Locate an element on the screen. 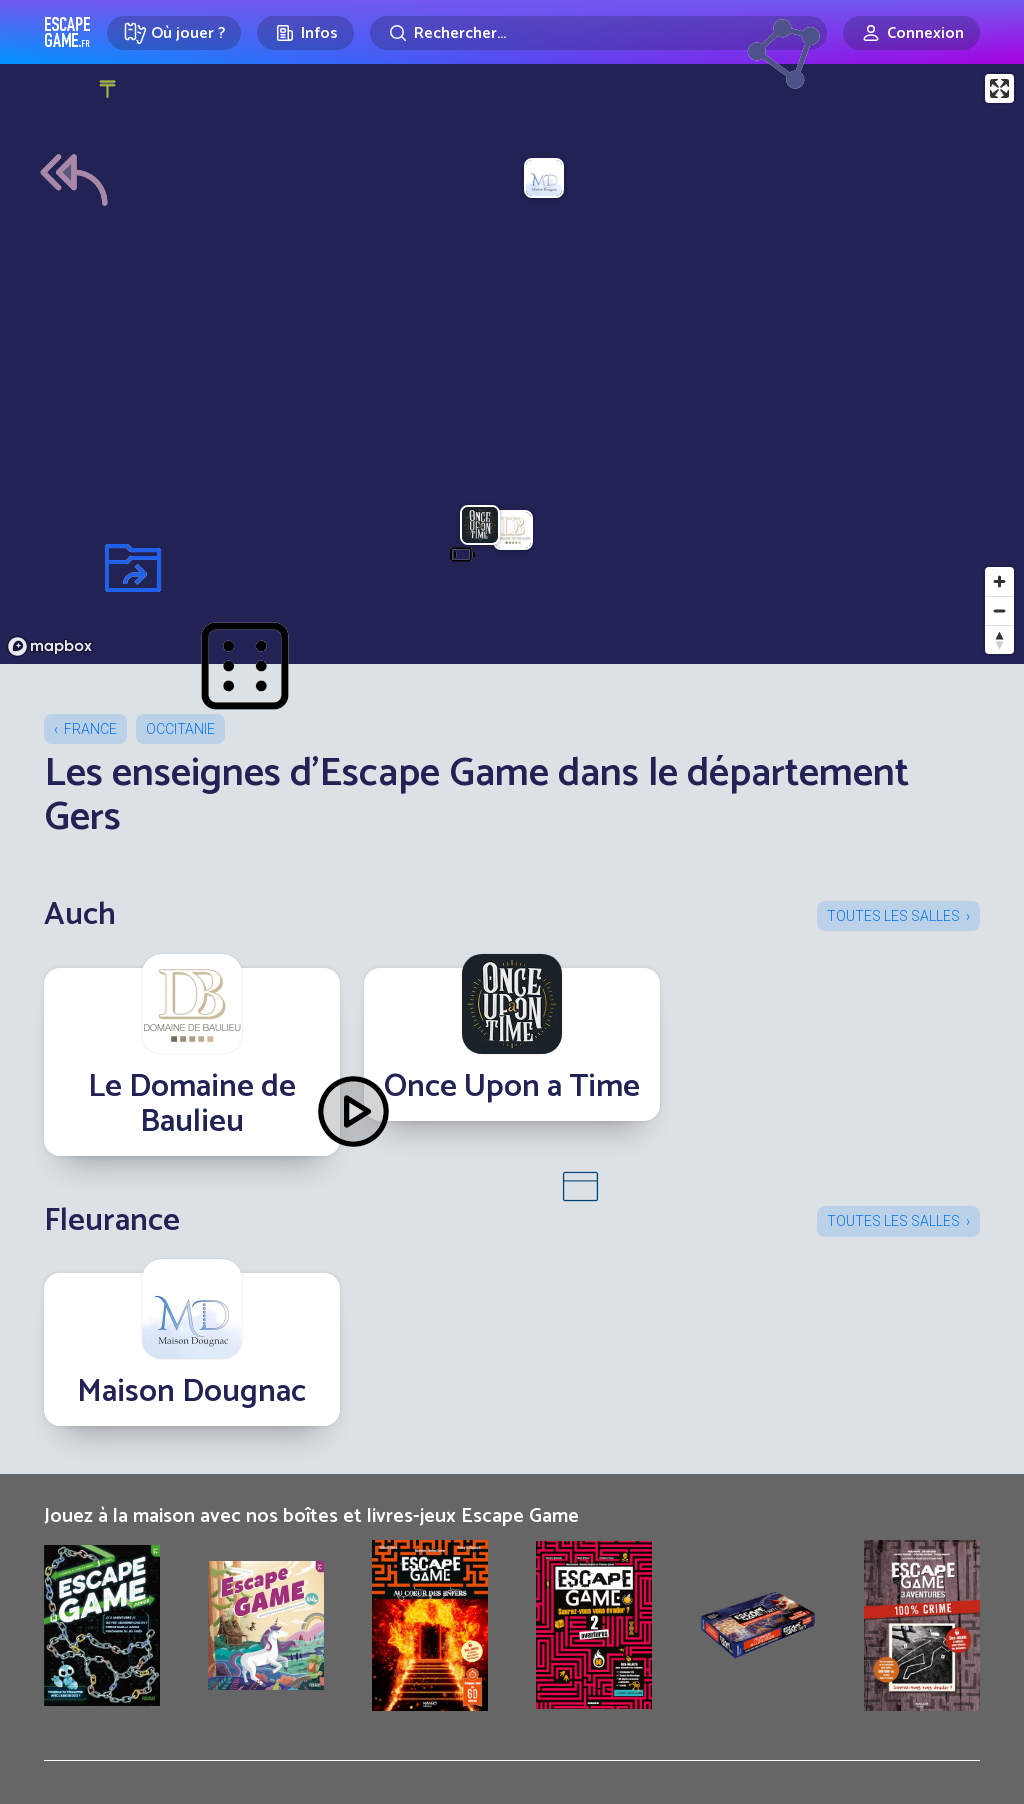 Image resolution: width=1024 pixels, height=1804 pixels. reply all to a message or email is located at coordinates (74, 180).